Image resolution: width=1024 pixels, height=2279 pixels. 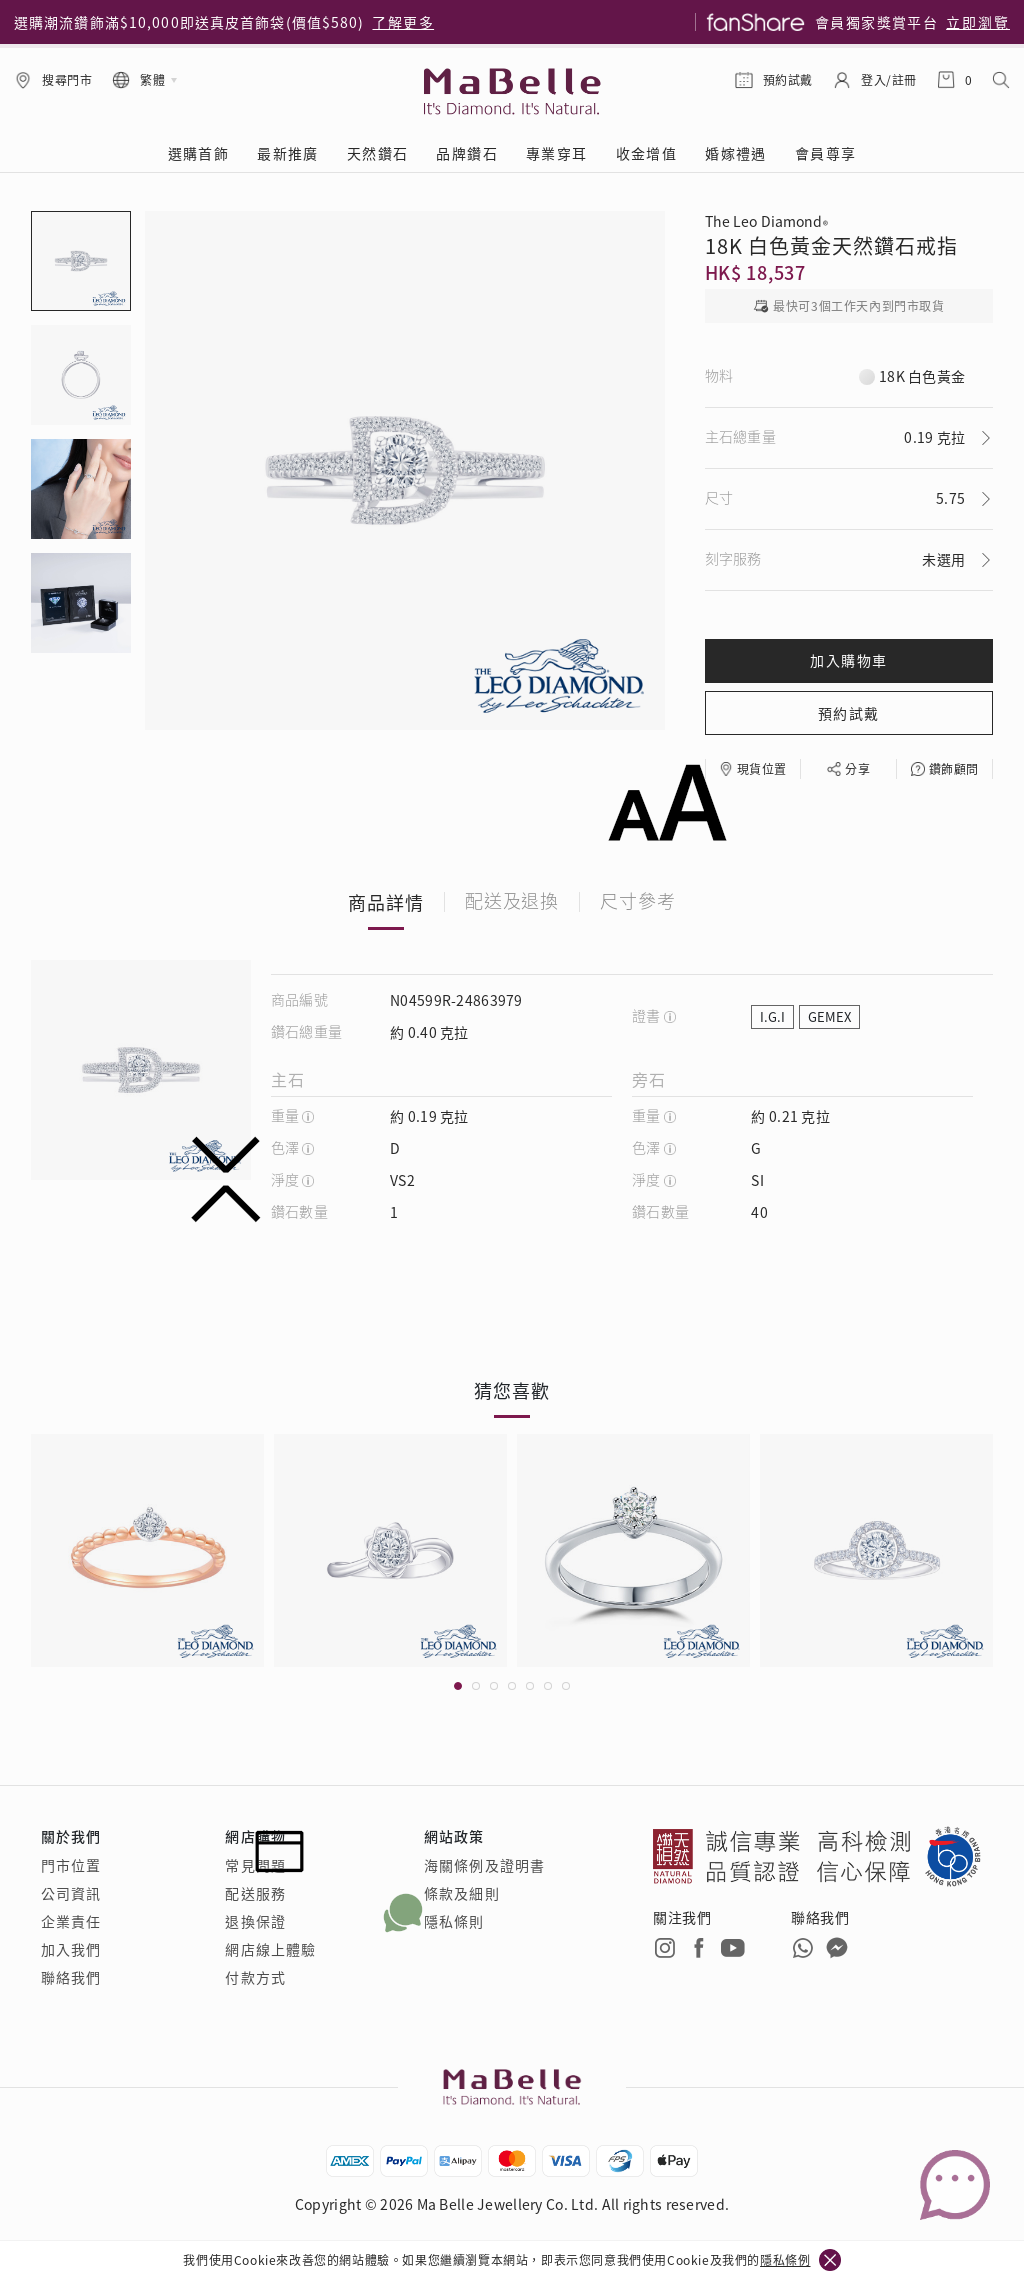 I want to click on open in a new window, so click(x=279, y=1851).